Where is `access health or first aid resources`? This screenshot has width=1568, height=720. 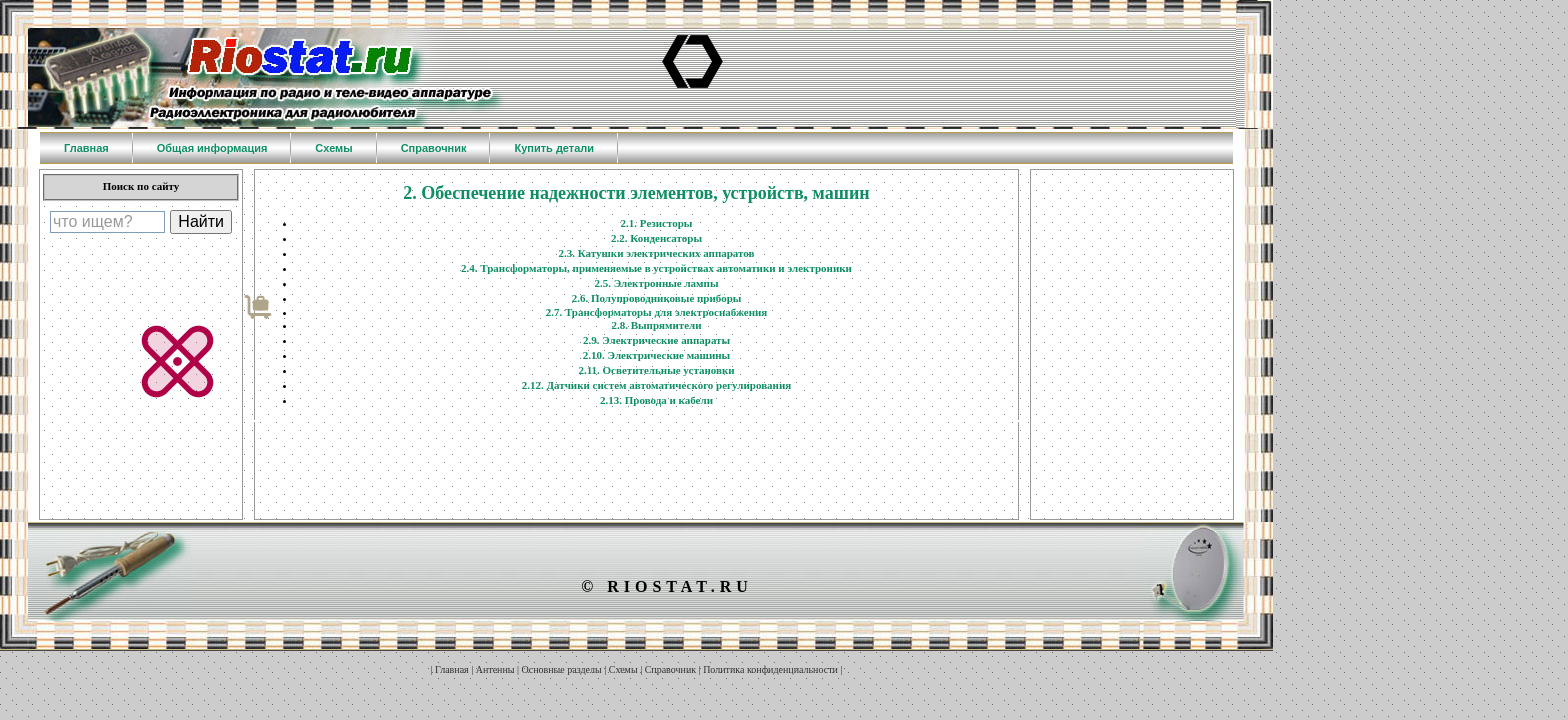 access health or first aid resources is located at coordinates (177, 361).